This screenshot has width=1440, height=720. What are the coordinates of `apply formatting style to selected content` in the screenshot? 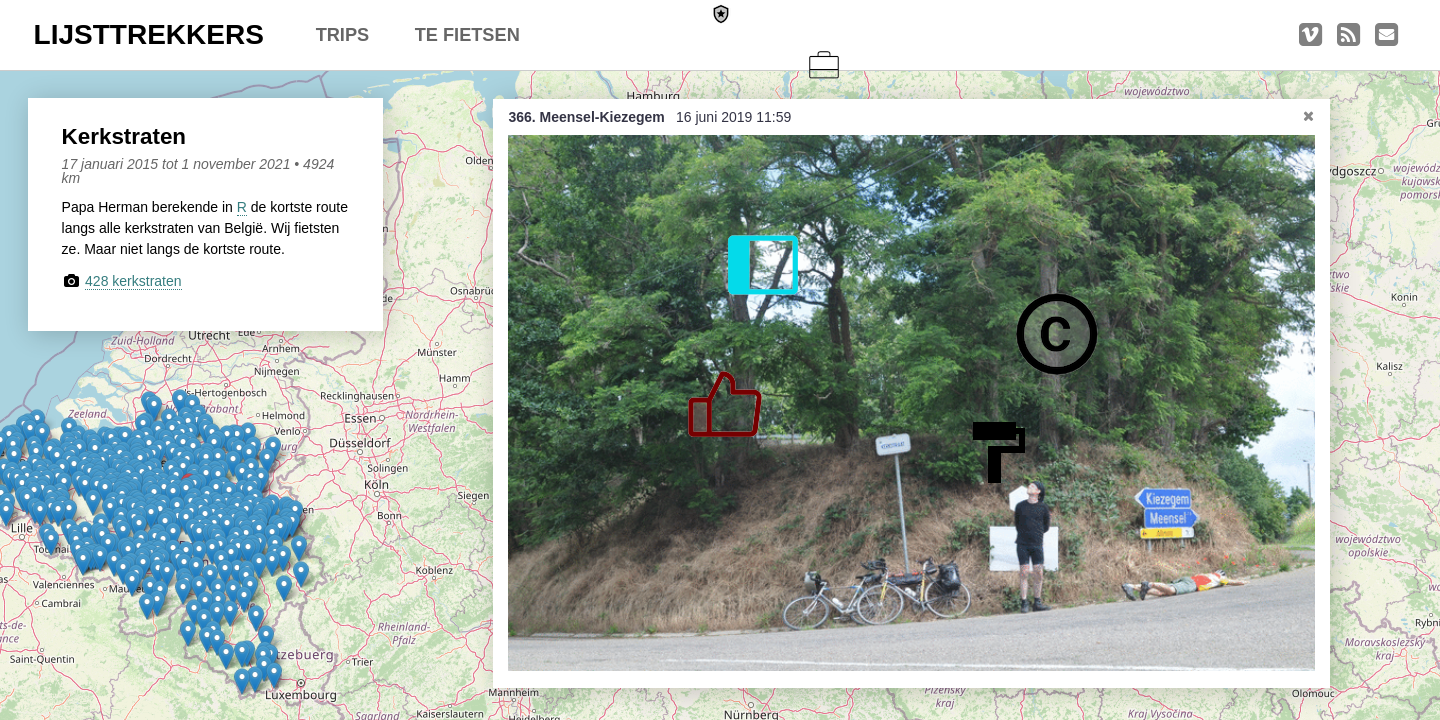 It's located at (997, 452).